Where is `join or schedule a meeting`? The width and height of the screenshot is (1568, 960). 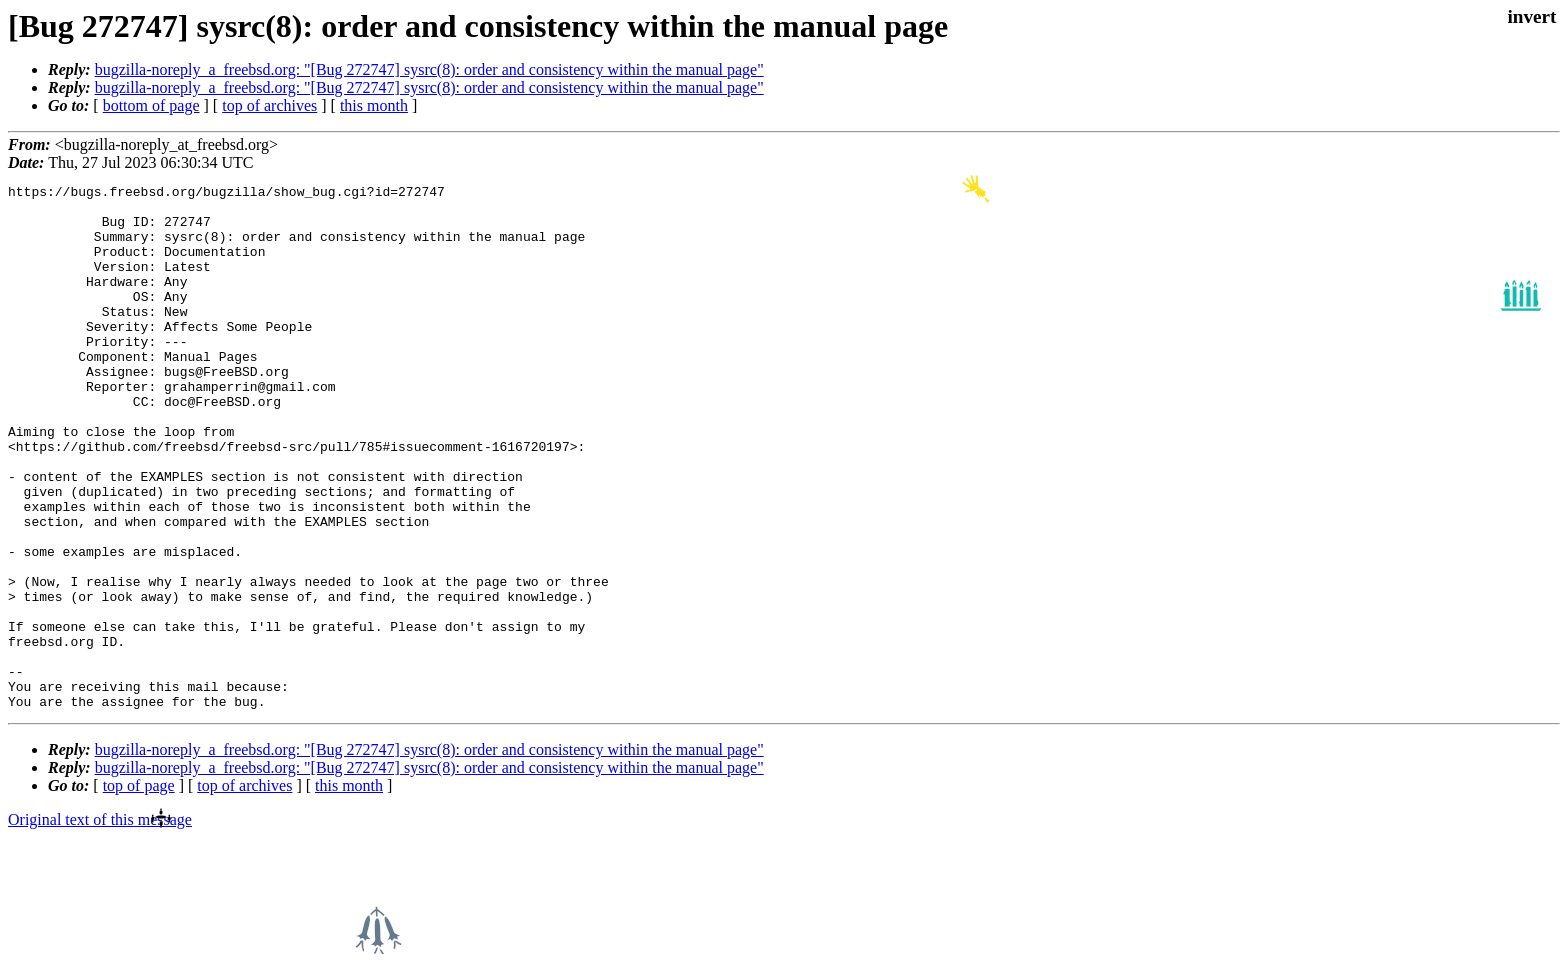 join or schedule a meeting is located at coordinates (161, 818).